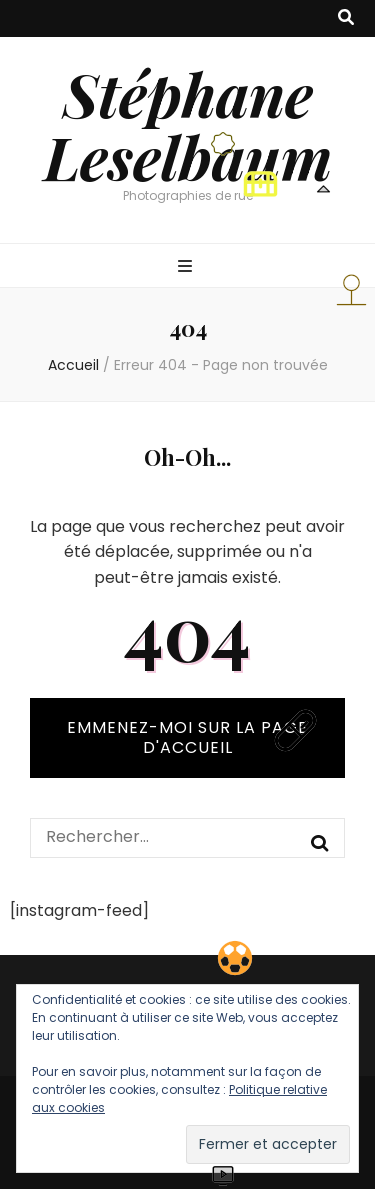 This screenshot has width=375, height=1189. Describe the element at coordinates (323, 192) in the screenshot. I see `scroll up or move content upward` at that location.